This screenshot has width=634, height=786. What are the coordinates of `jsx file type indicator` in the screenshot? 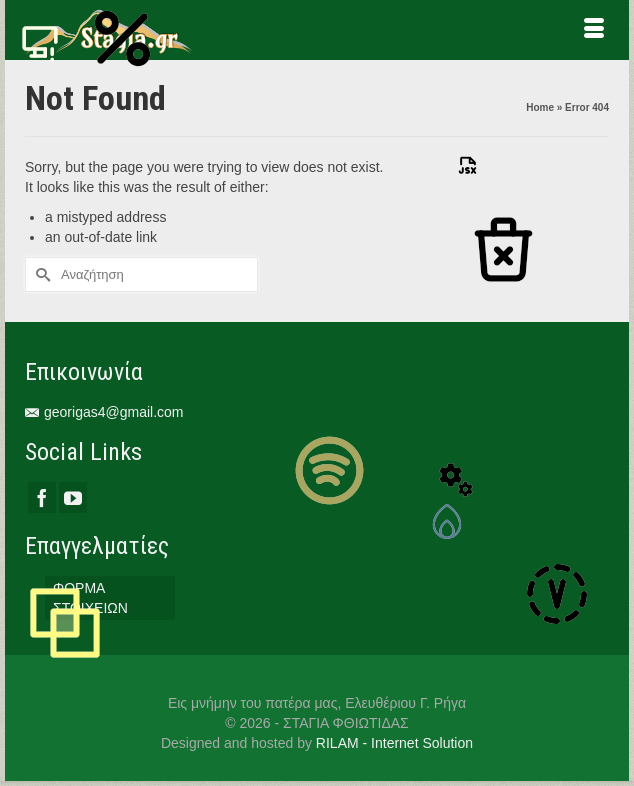 It's located at (468, 166).